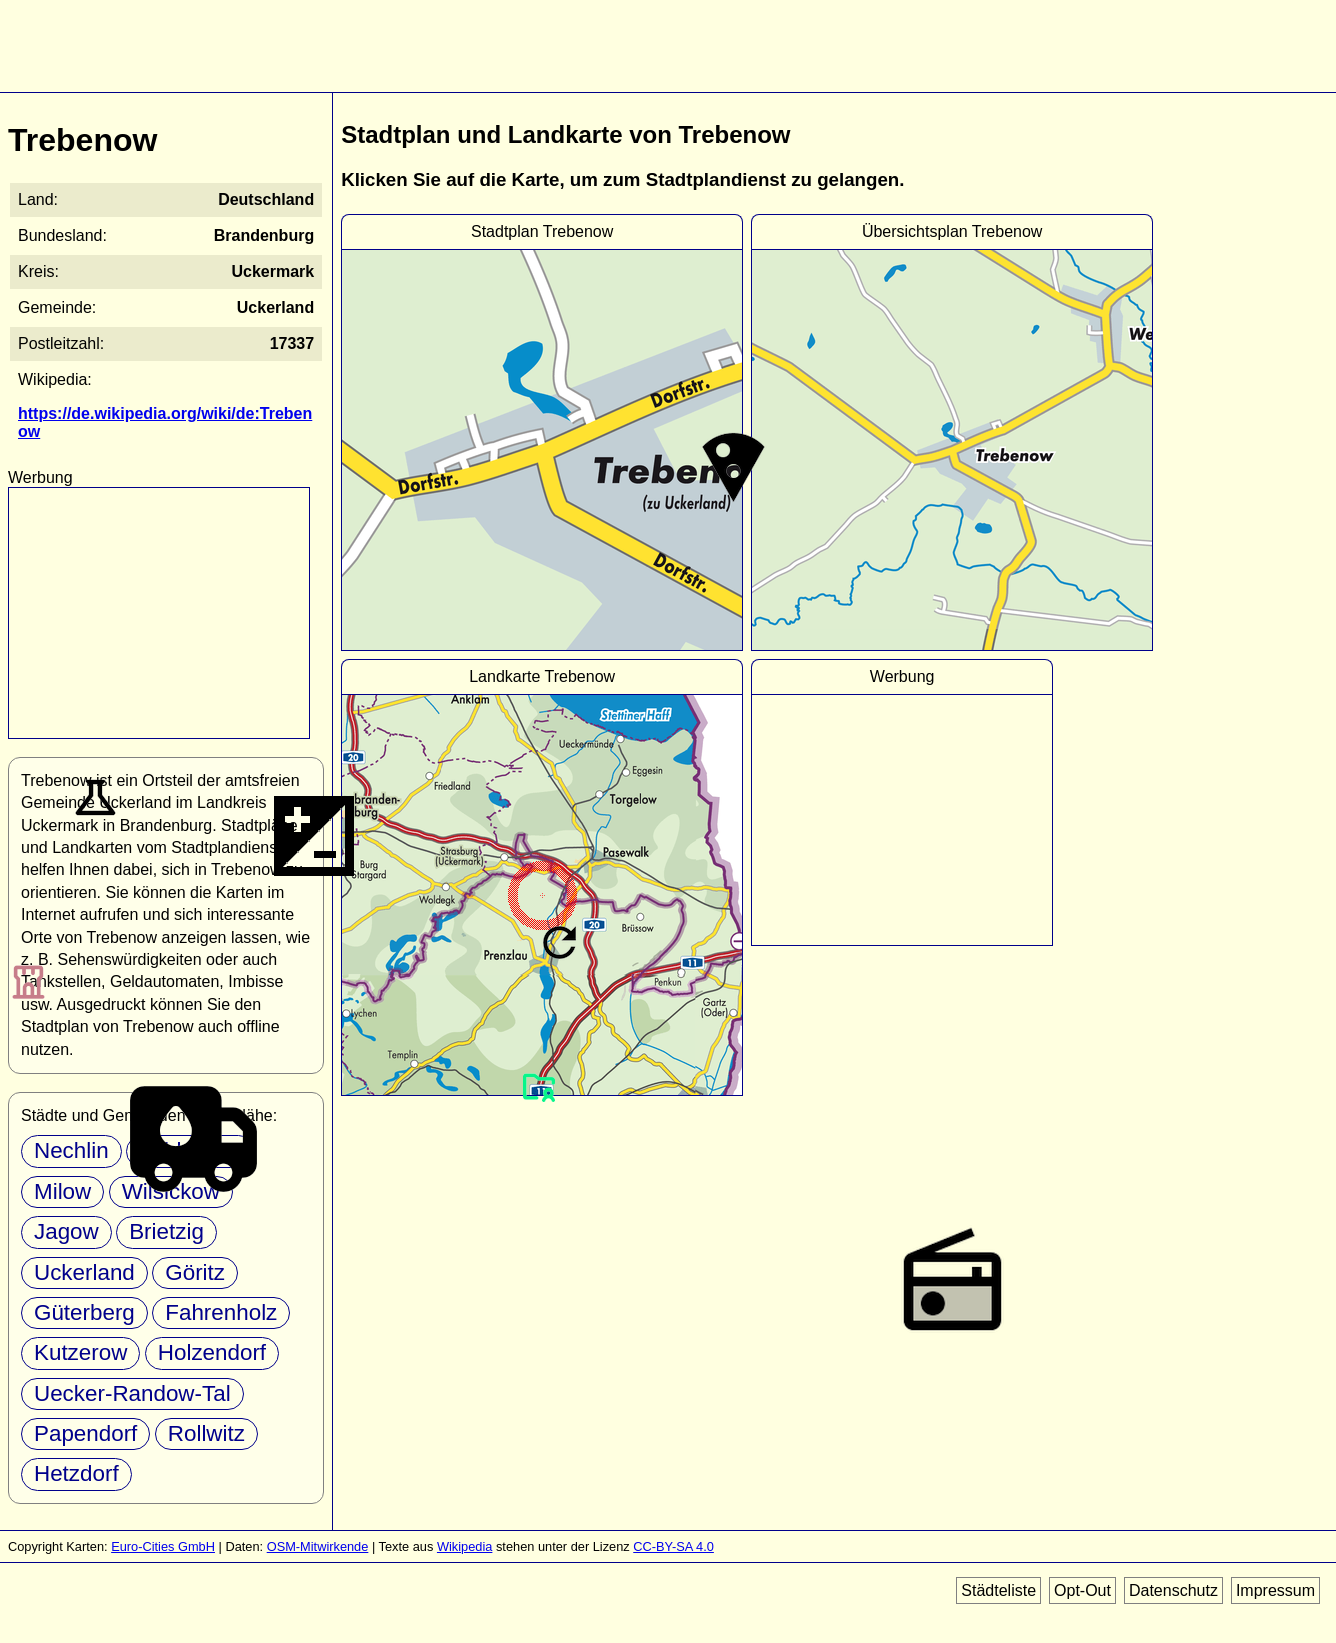 The width and height of the screenshot is (1336, 1643). What do you see at coordinates (314, 836) in the screenshot?
I see `adjust camera ISO sensitivity settings` at bounding box center [314, 836].